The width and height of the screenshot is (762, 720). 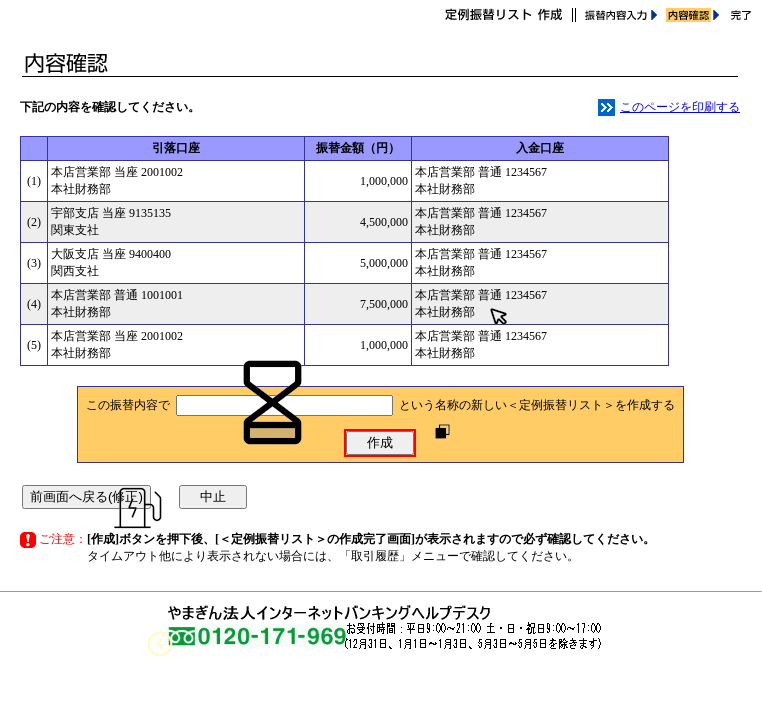 What do you see at coordinates (136, 508) in the screenshot?
I see `find nearby EV charging stations` at bounding box center [136, 508].